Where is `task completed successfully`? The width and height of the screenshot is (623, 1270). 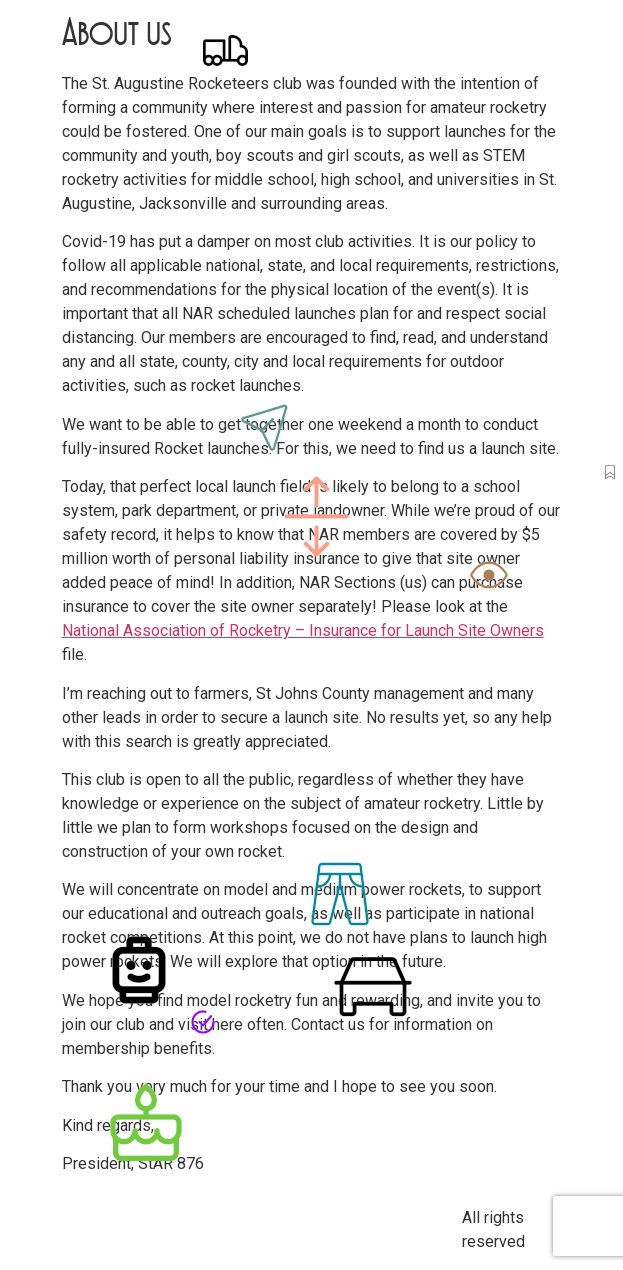
task completed successfully is located at coordinates (203, 1022).